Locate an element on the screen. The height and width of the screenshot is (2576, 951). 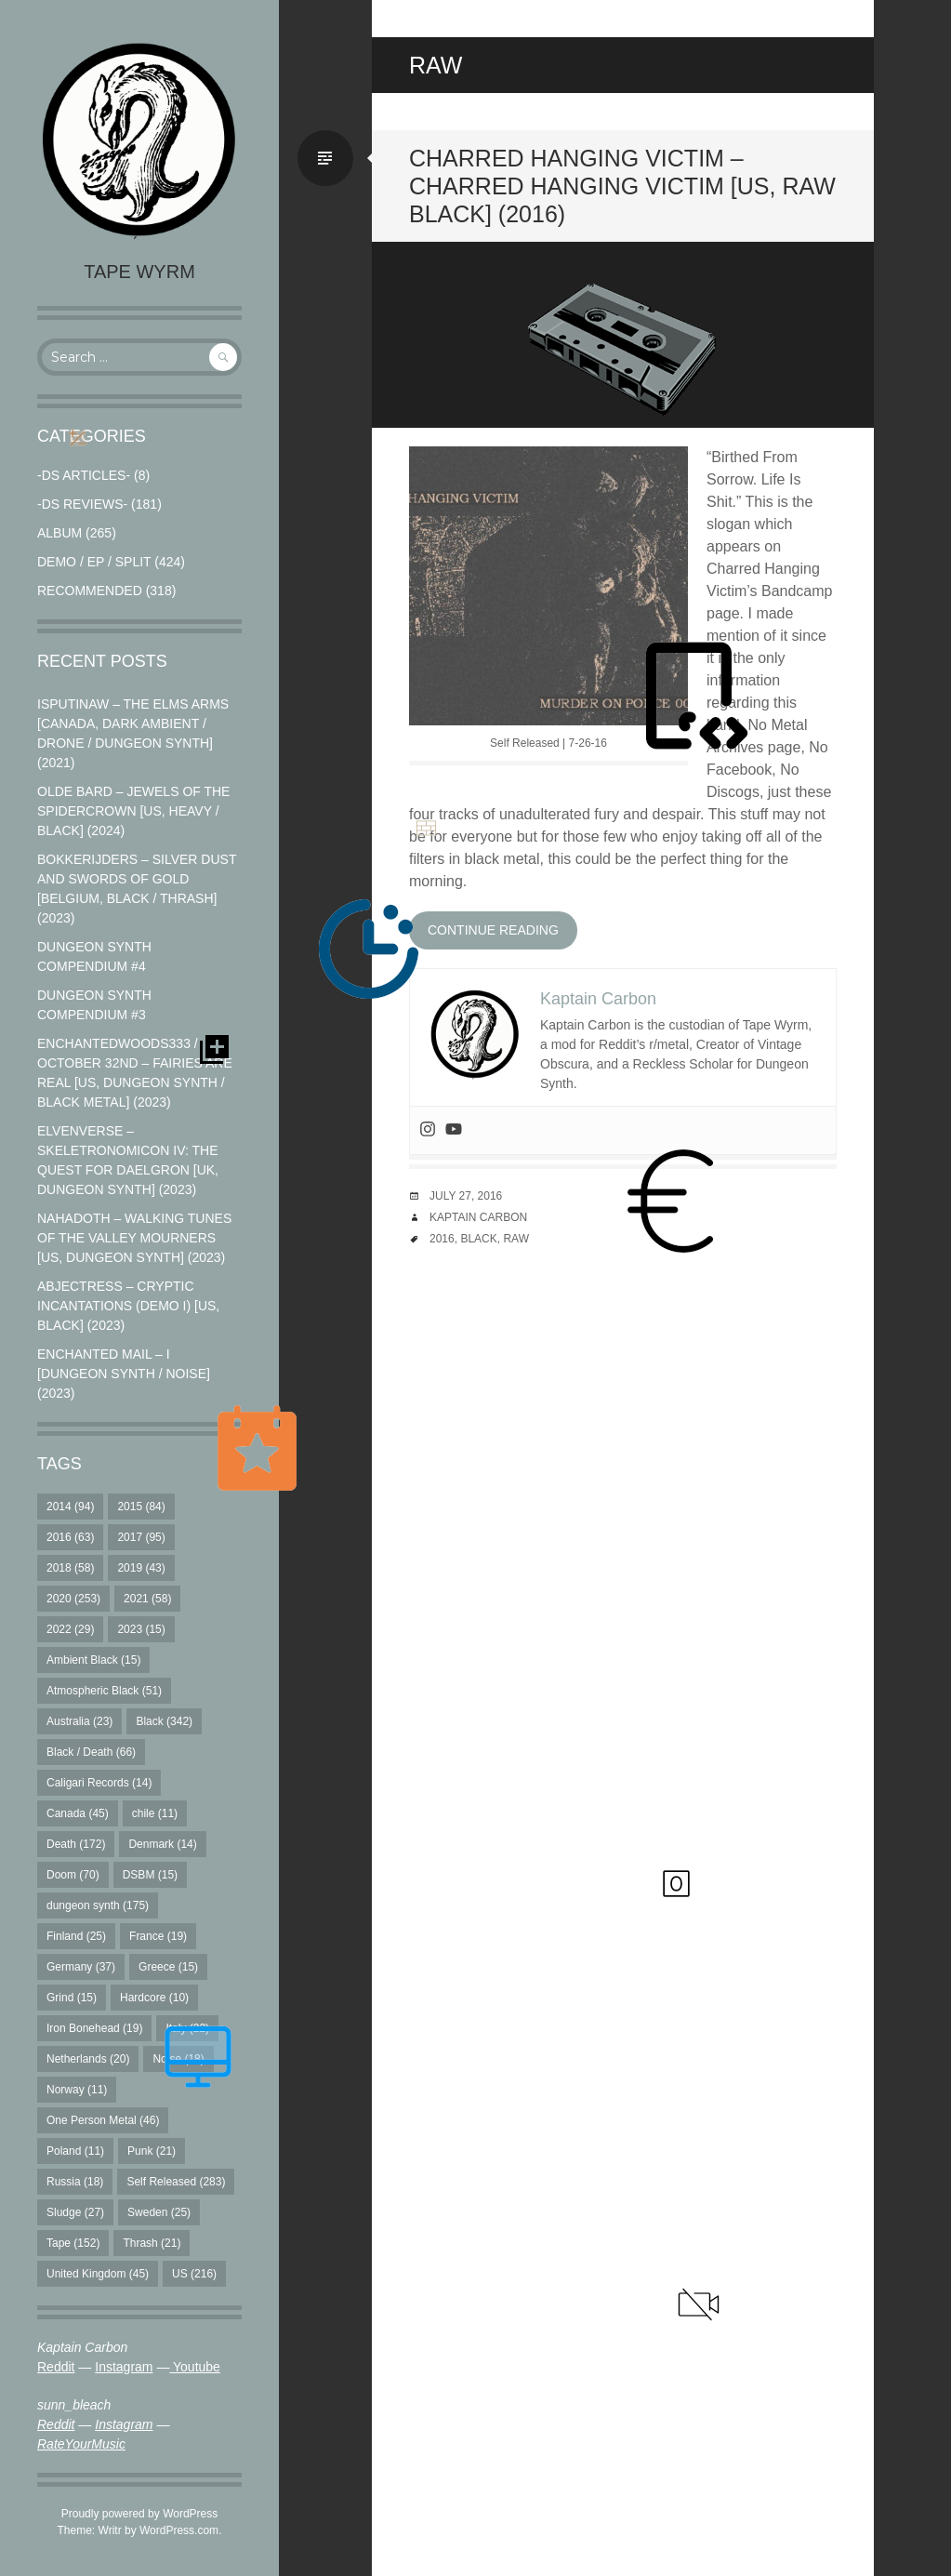
view remaining time or countdown timer is located at coordinates (368, 949).